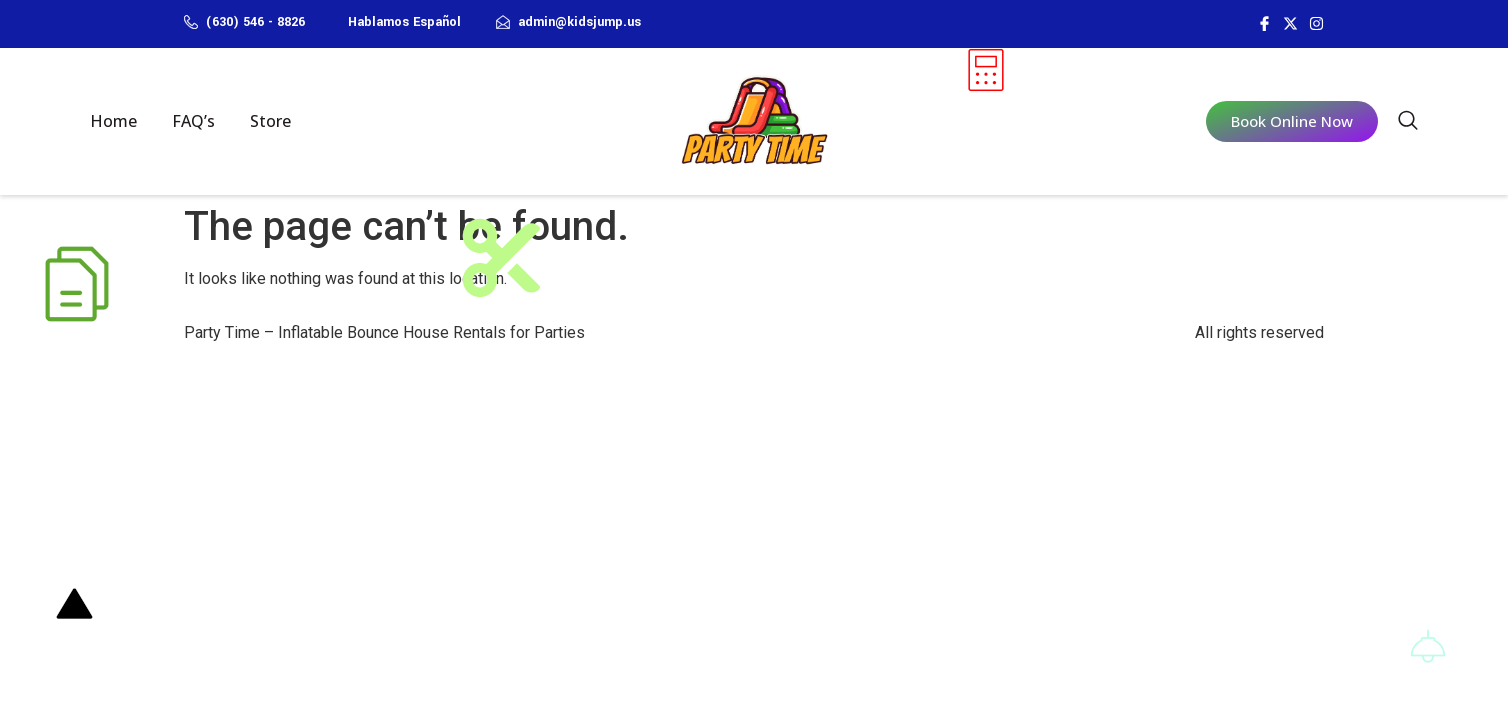 The width and height of the screenshot is (1508, 720). I want to click on cut selected text or content, so click(502, 258).